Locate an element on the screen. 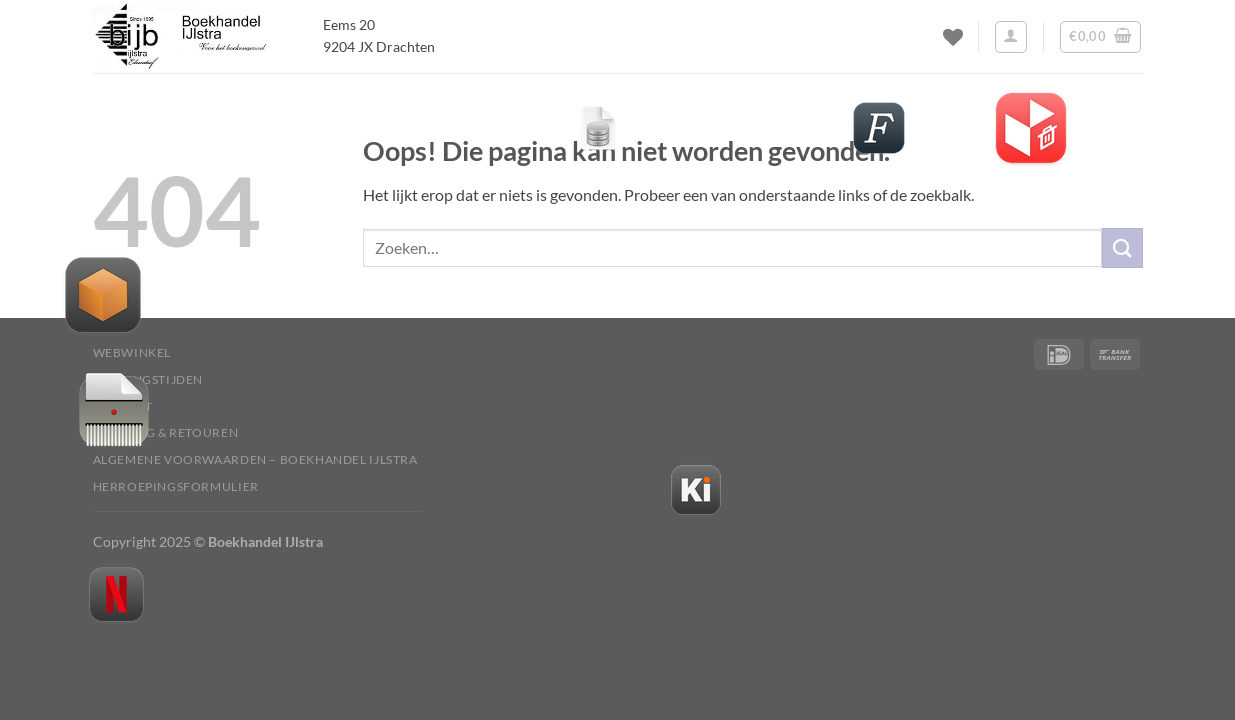 Image resolution: width=1235 pixels, height=720 pixels. open flatsweep app for system cleanup is located at coordinates (1031, 128).